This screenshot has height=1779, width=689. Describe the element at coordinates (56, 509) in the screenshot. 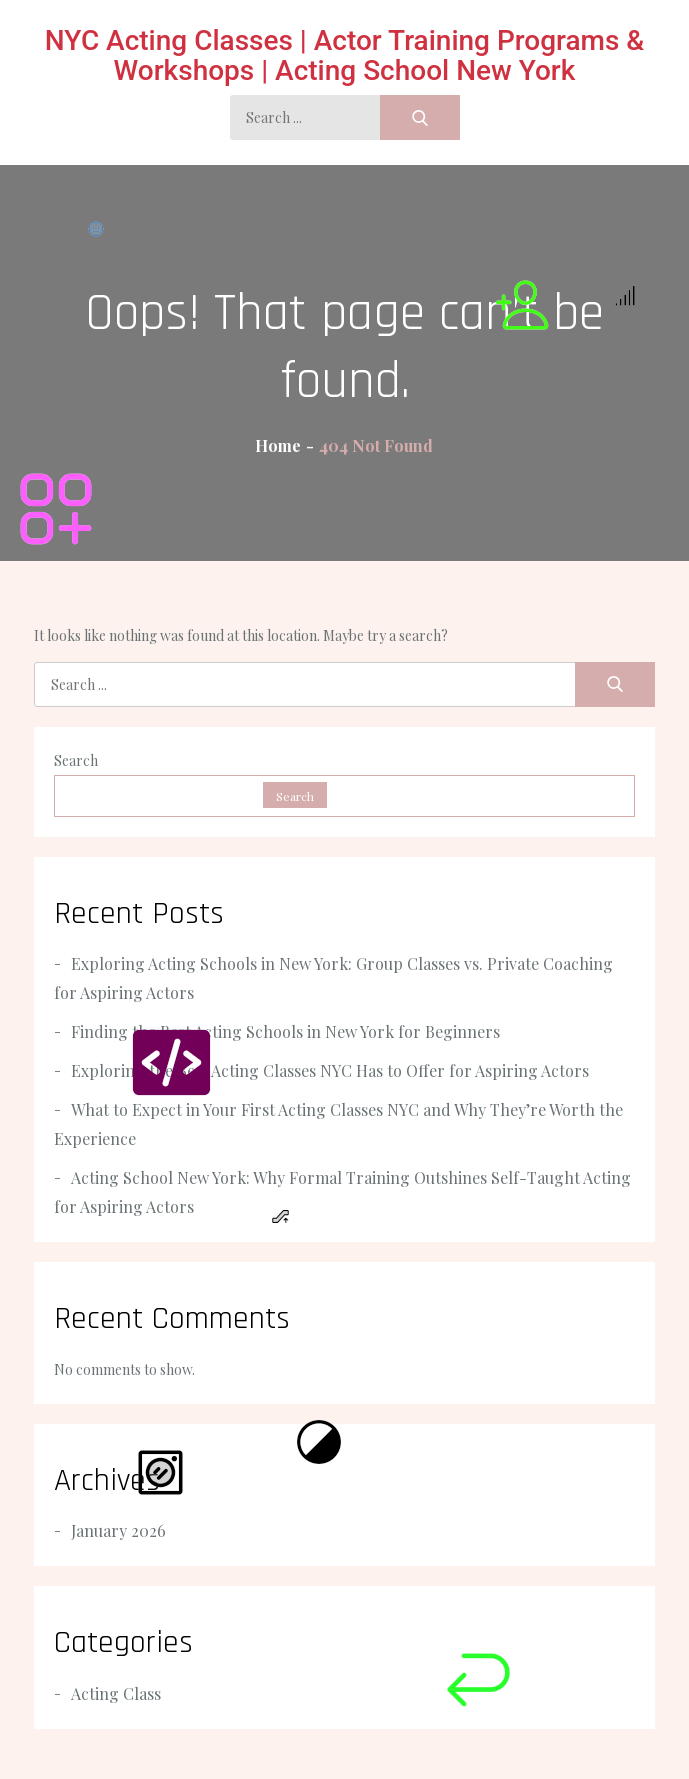

I see `add a new widget or module` at that location.